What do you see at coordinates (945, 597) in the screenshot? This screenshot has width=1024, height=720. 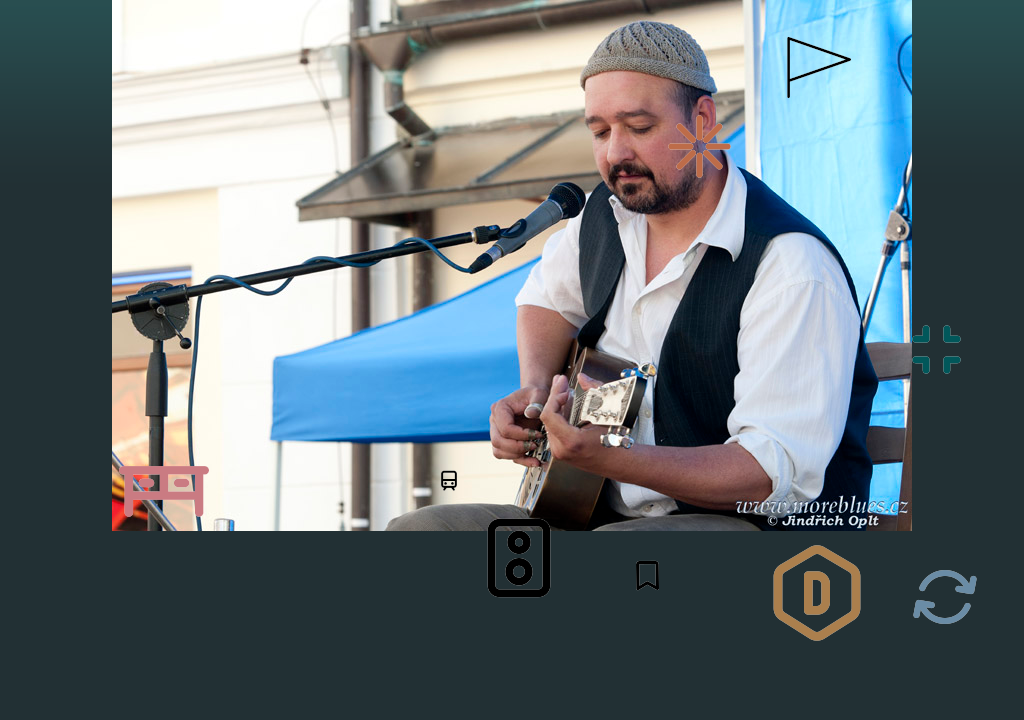 I see `sync data across devices` at bounding box center [945, 597].